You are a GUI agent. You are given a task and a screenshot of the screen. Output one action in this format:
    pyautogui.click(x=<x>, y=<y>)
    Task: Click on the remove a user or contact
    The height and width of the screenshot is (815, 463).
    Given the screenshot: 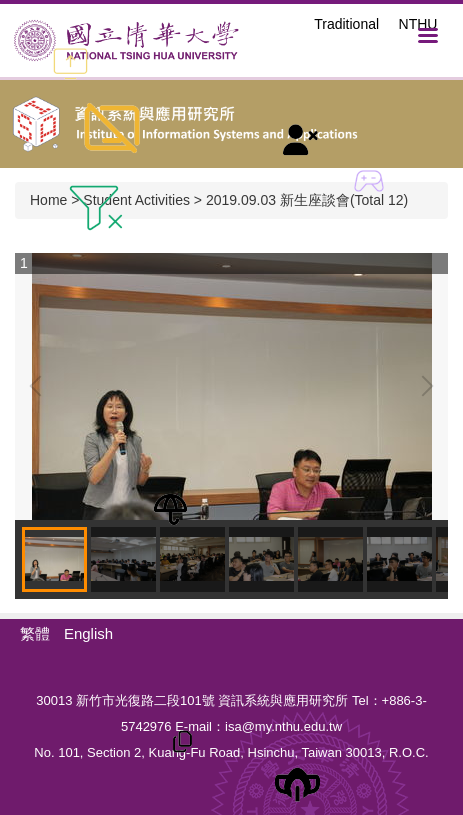 What is the action you would take?
    pyautogui.click(x=299, y=139)
    